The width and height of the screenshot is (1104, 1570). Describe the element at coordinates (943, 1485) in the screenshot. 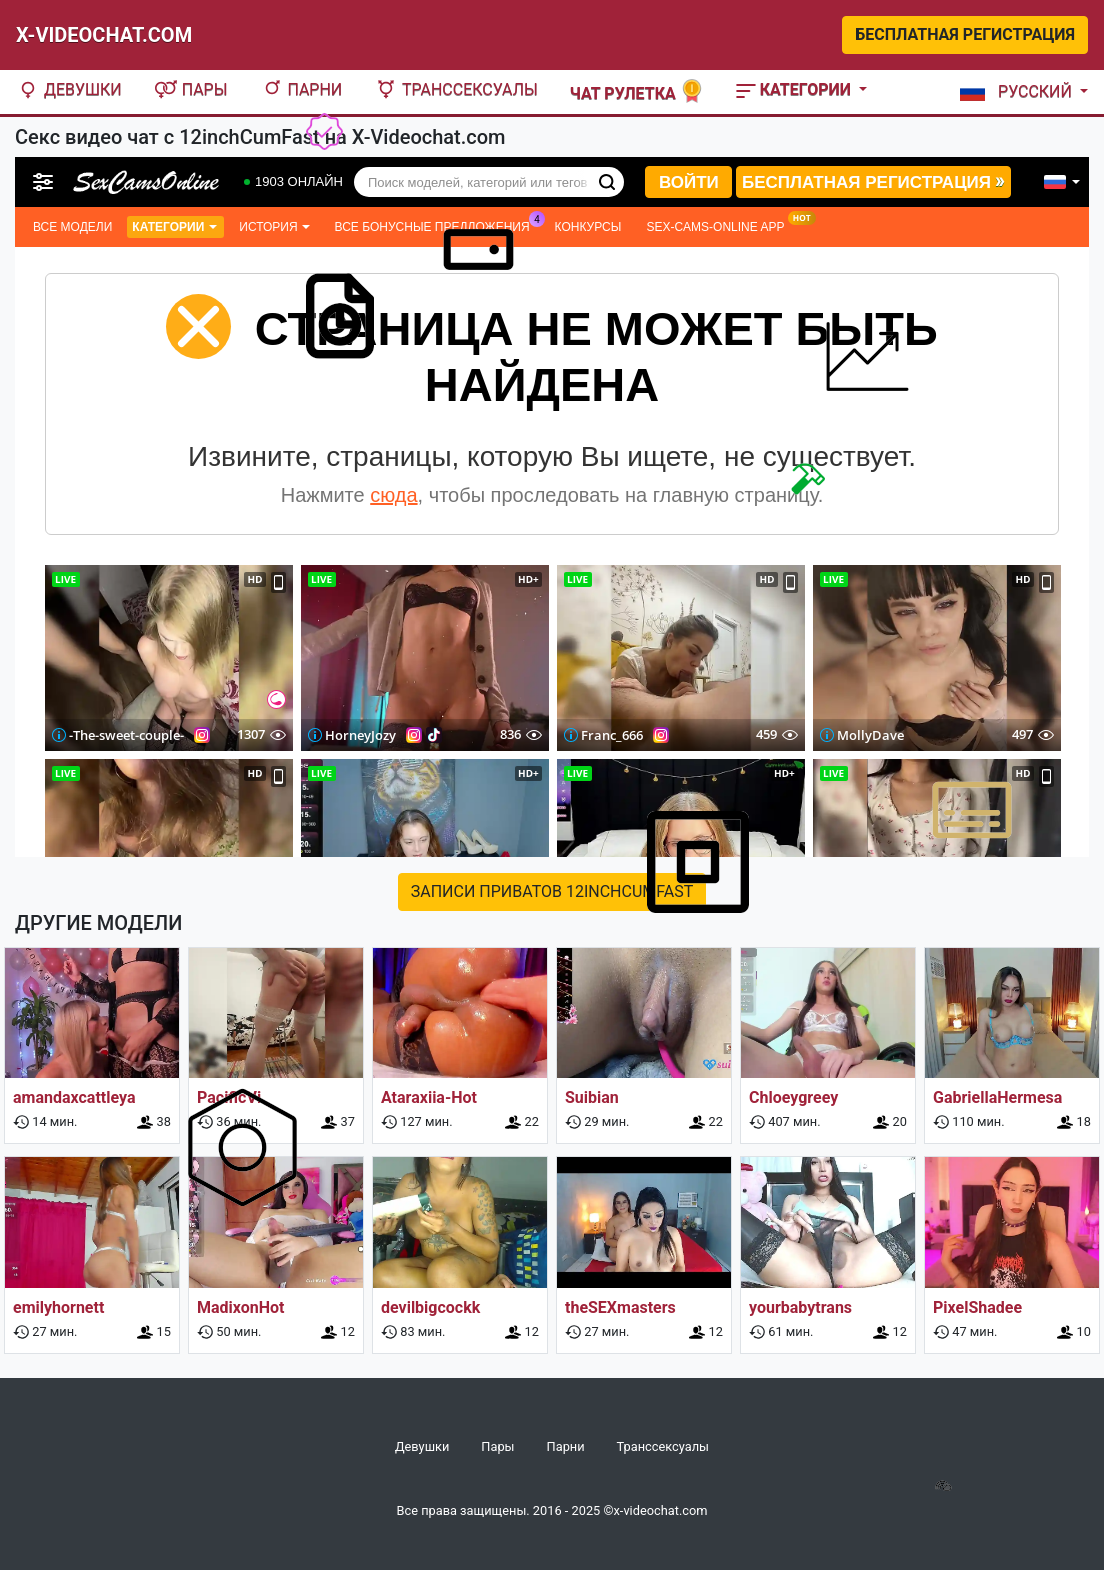

I see `weather forecast showing partly cloudy with rainbow` at that location.